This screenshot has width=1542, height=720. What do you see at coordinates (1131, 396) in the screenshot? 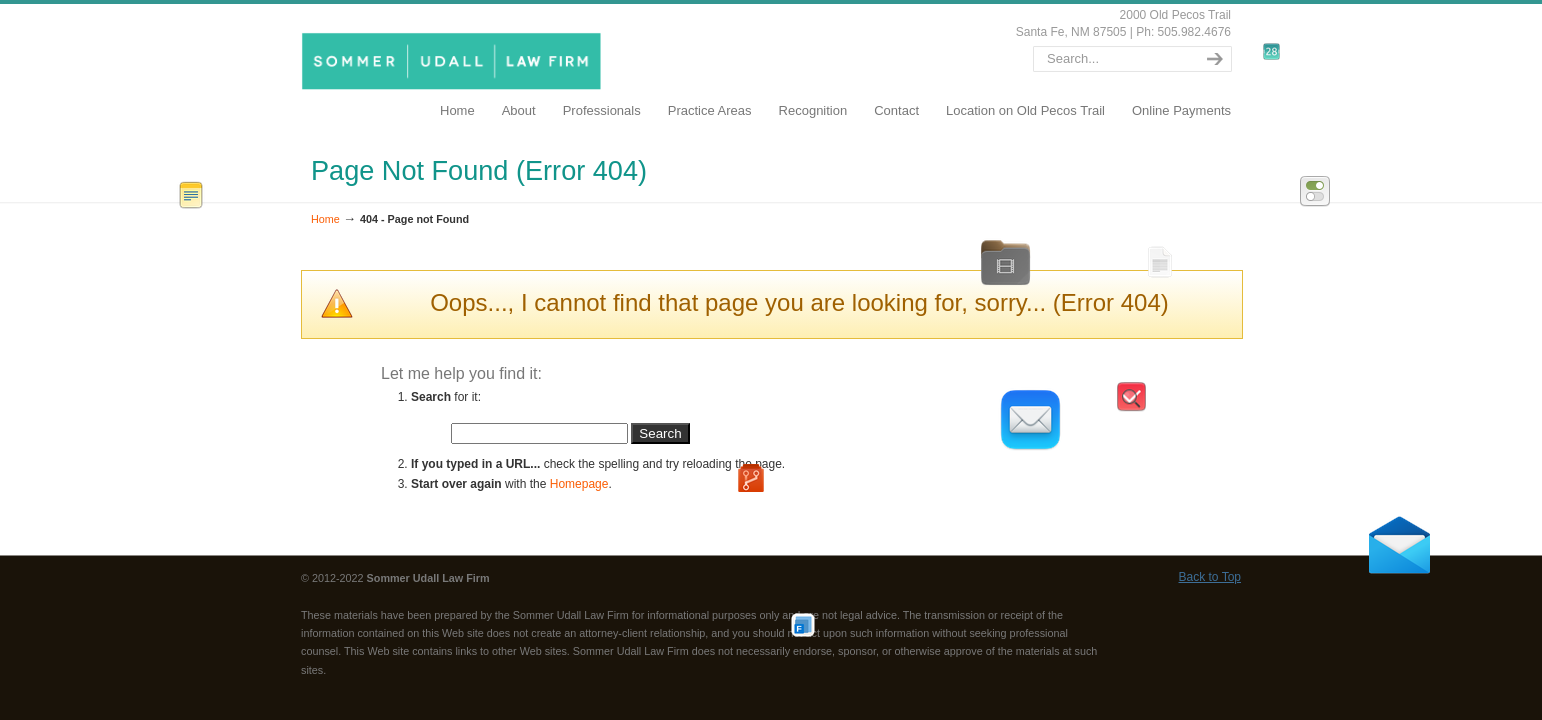
I see `open dconf editor settings application` at bounding box center [1131, 396].